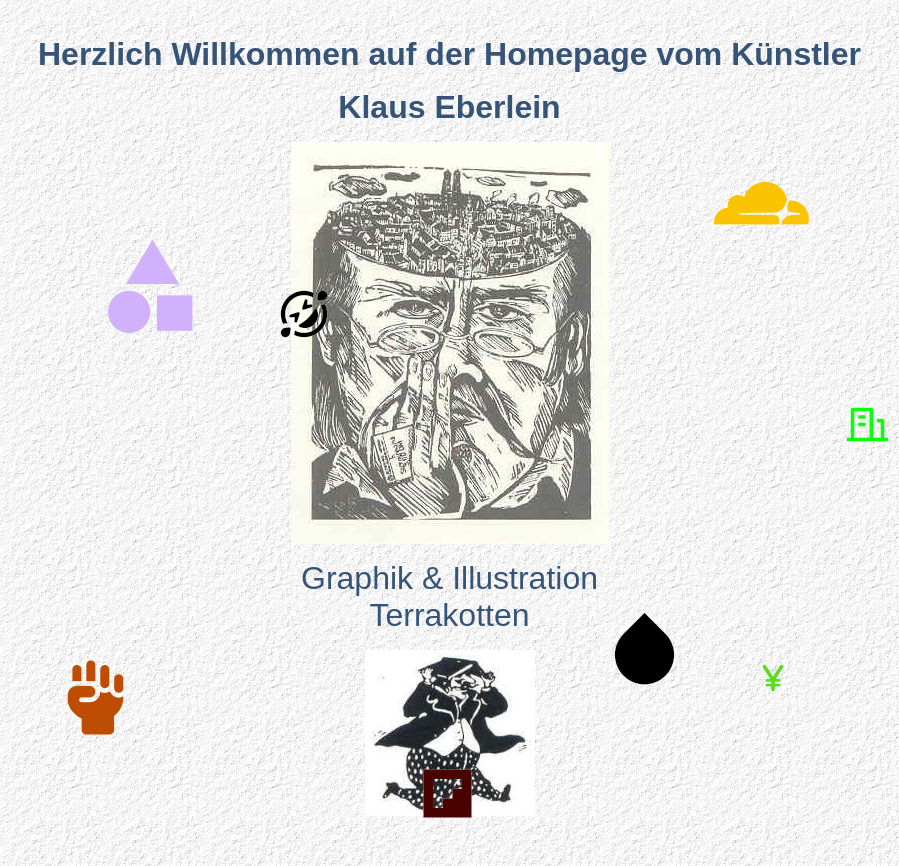 The width and height of the screenshot is (899, 866). Describe the element at coordinates (152, 288) in the screenshot. I see `access shape tools or drawing options` at that location.